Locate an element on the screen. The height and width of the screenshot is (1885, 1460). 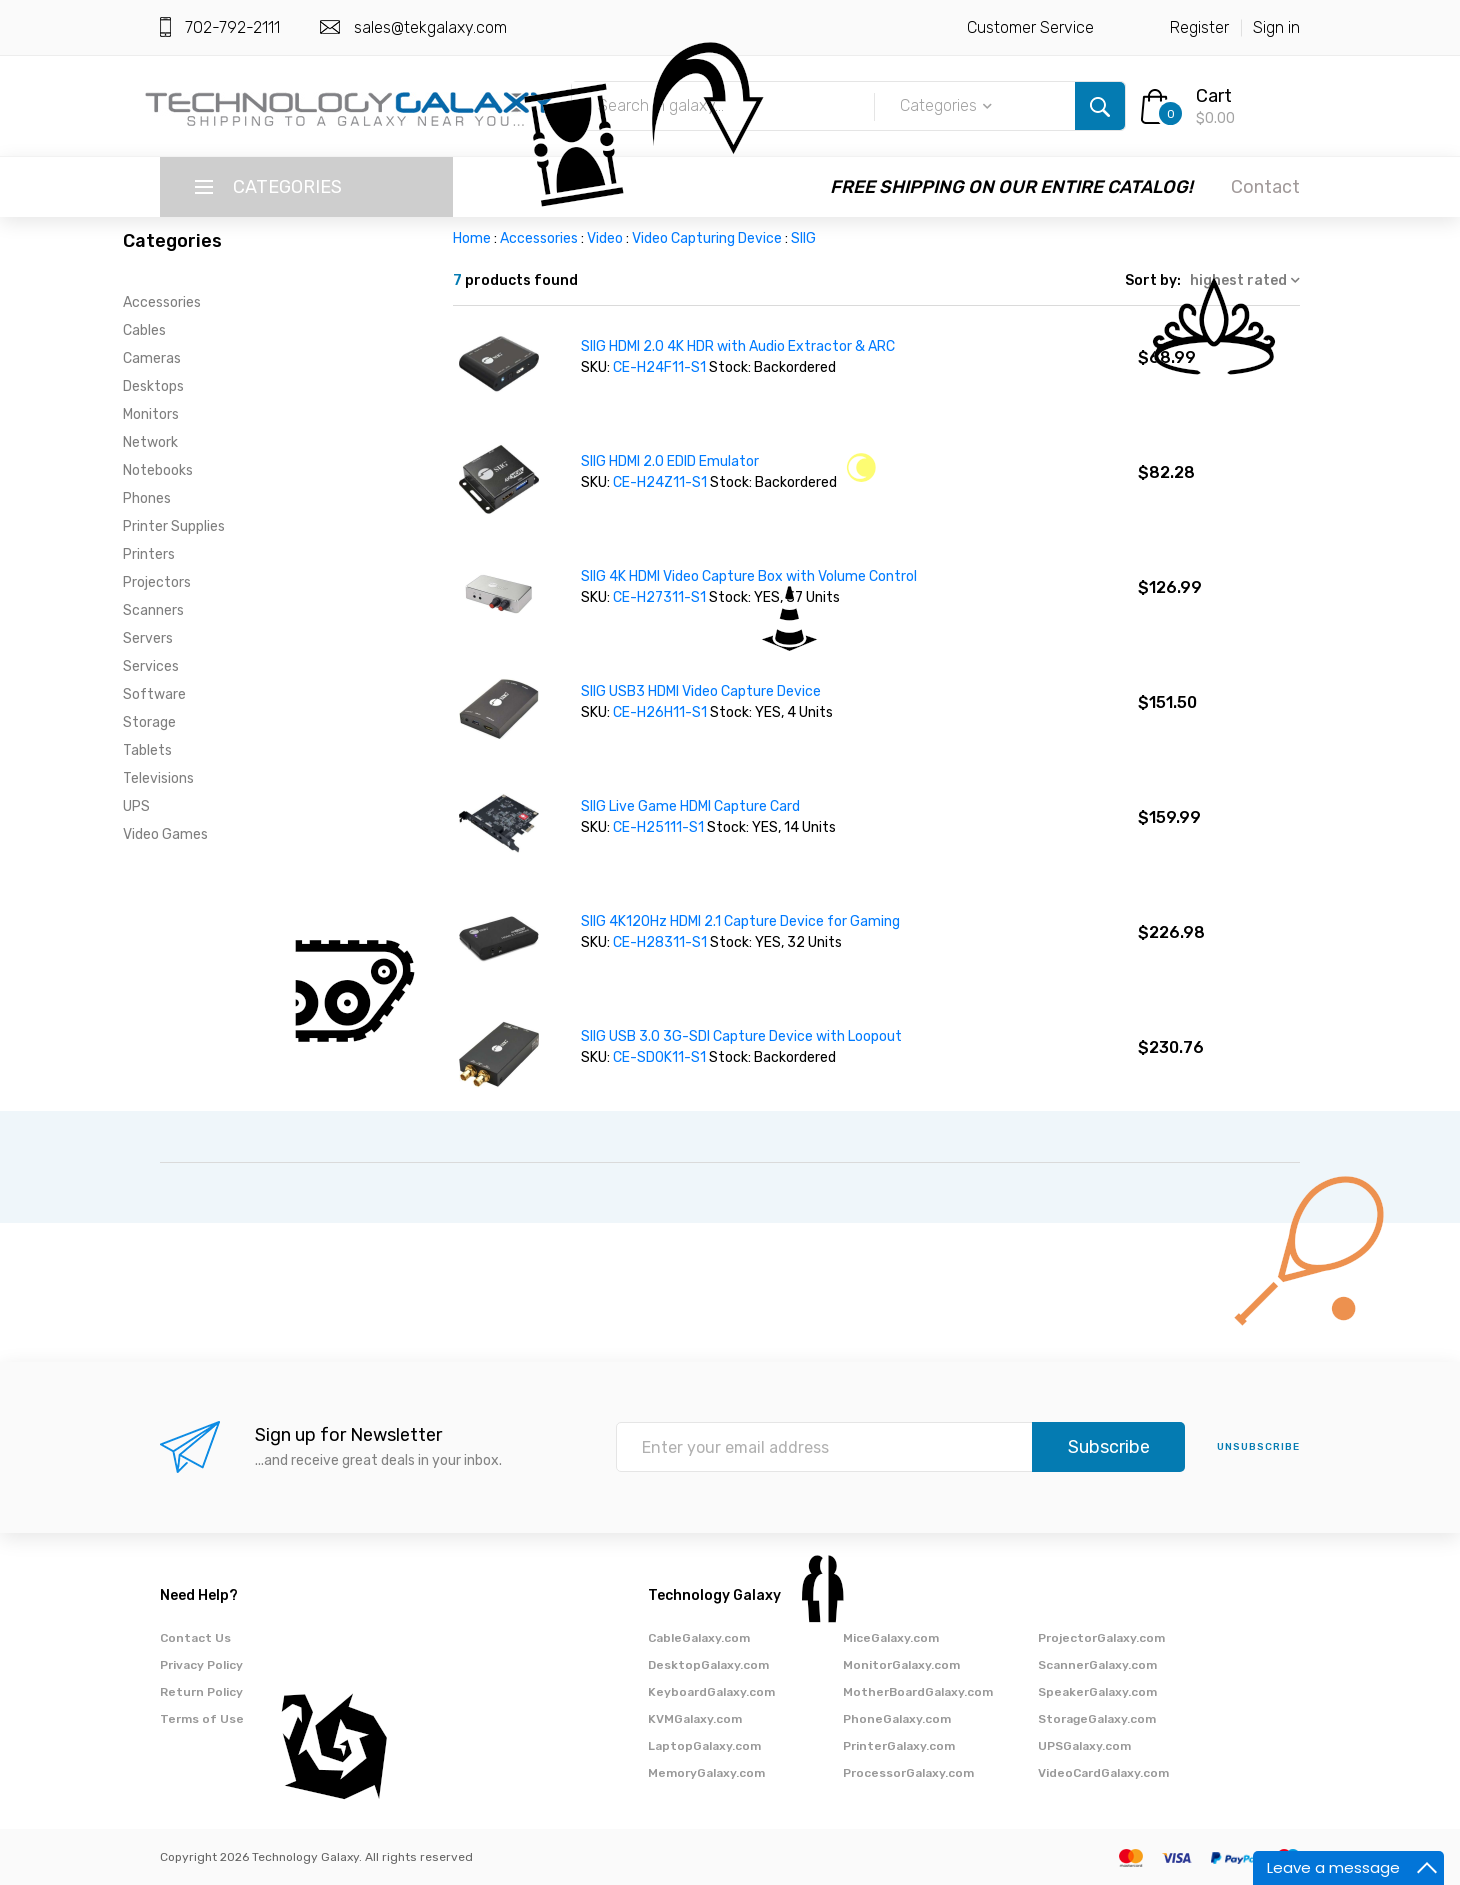
summon a ghost companion is located at coordinates (823, 1588).